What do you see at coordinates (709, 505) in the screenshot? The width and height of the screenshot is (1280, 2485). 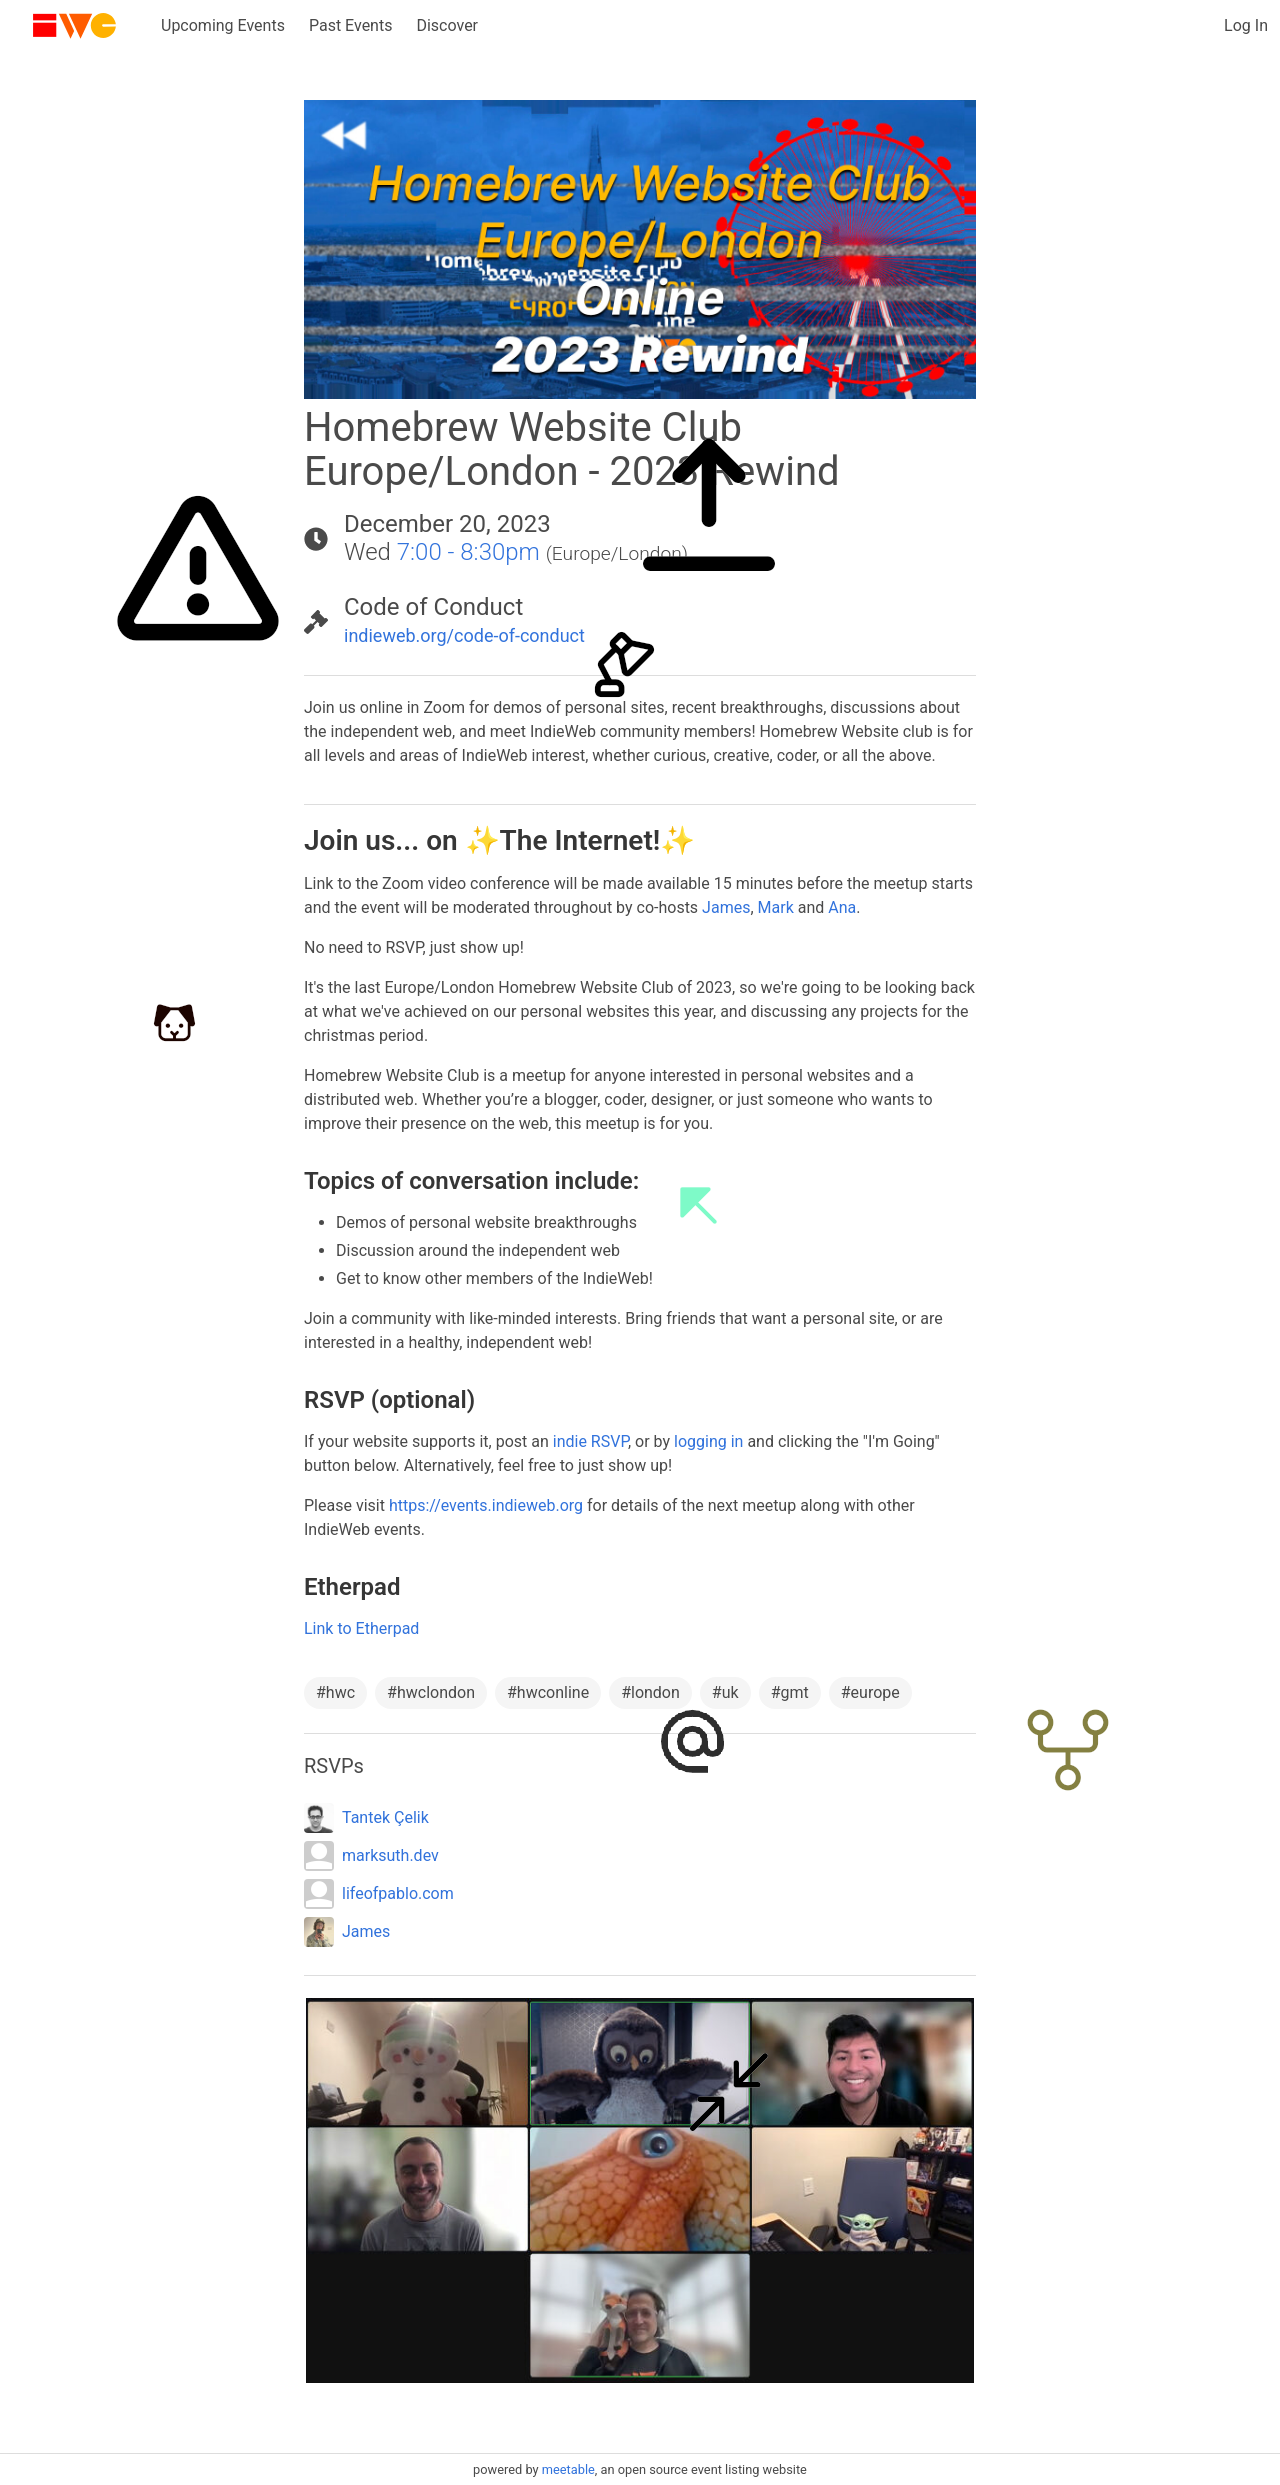 I see `upload a file or document` at bounding box center [709, 505].